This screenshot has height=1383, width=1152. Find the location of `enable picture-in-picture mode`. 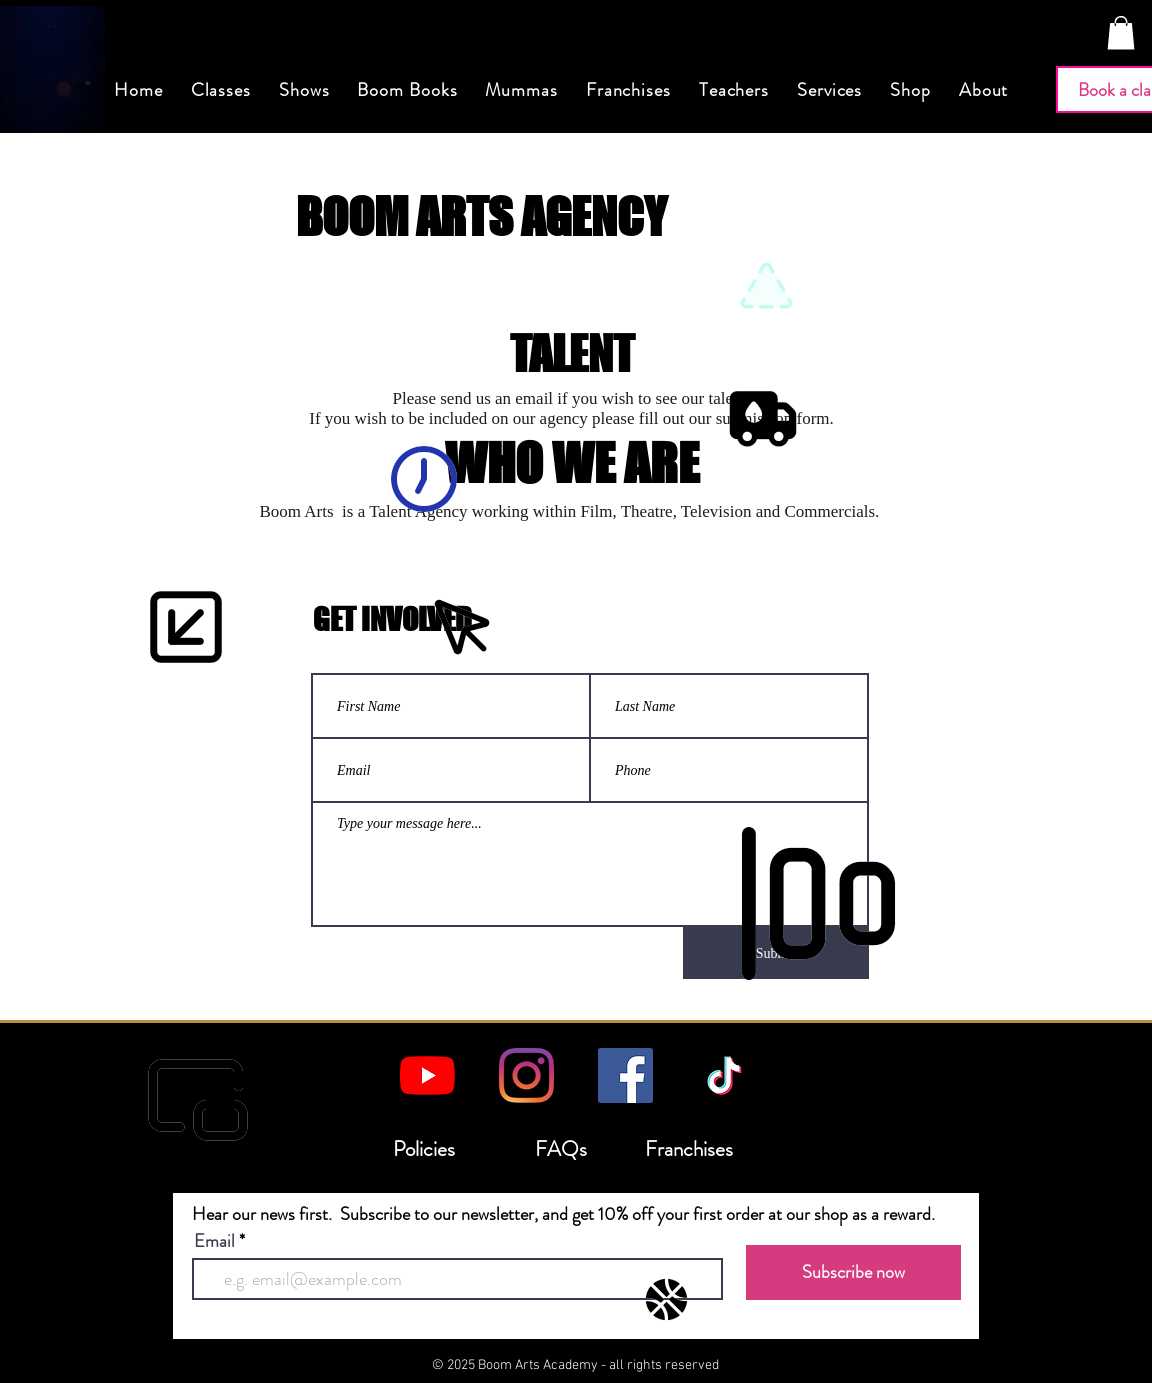

enable picture-in-picture mode is located at coordinates (198, 1100).